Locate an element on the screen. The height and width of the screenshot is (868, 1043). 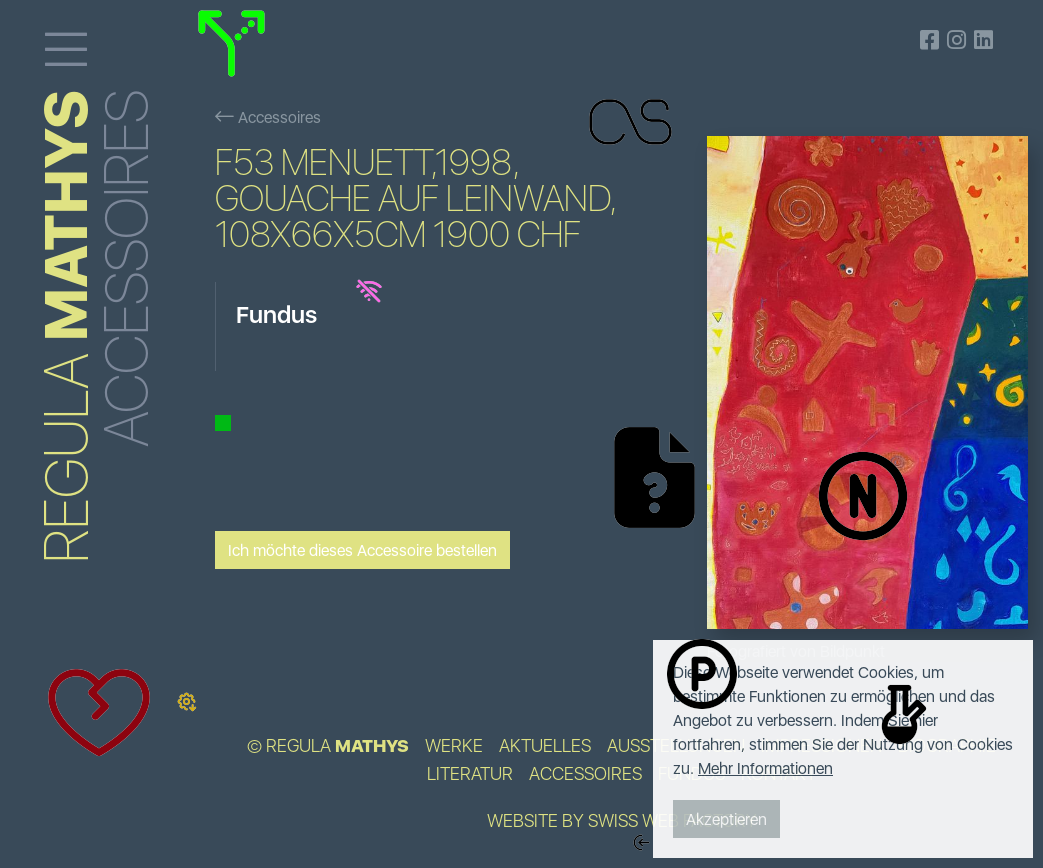
unrecognized file type is located at coordinates (654, 477).